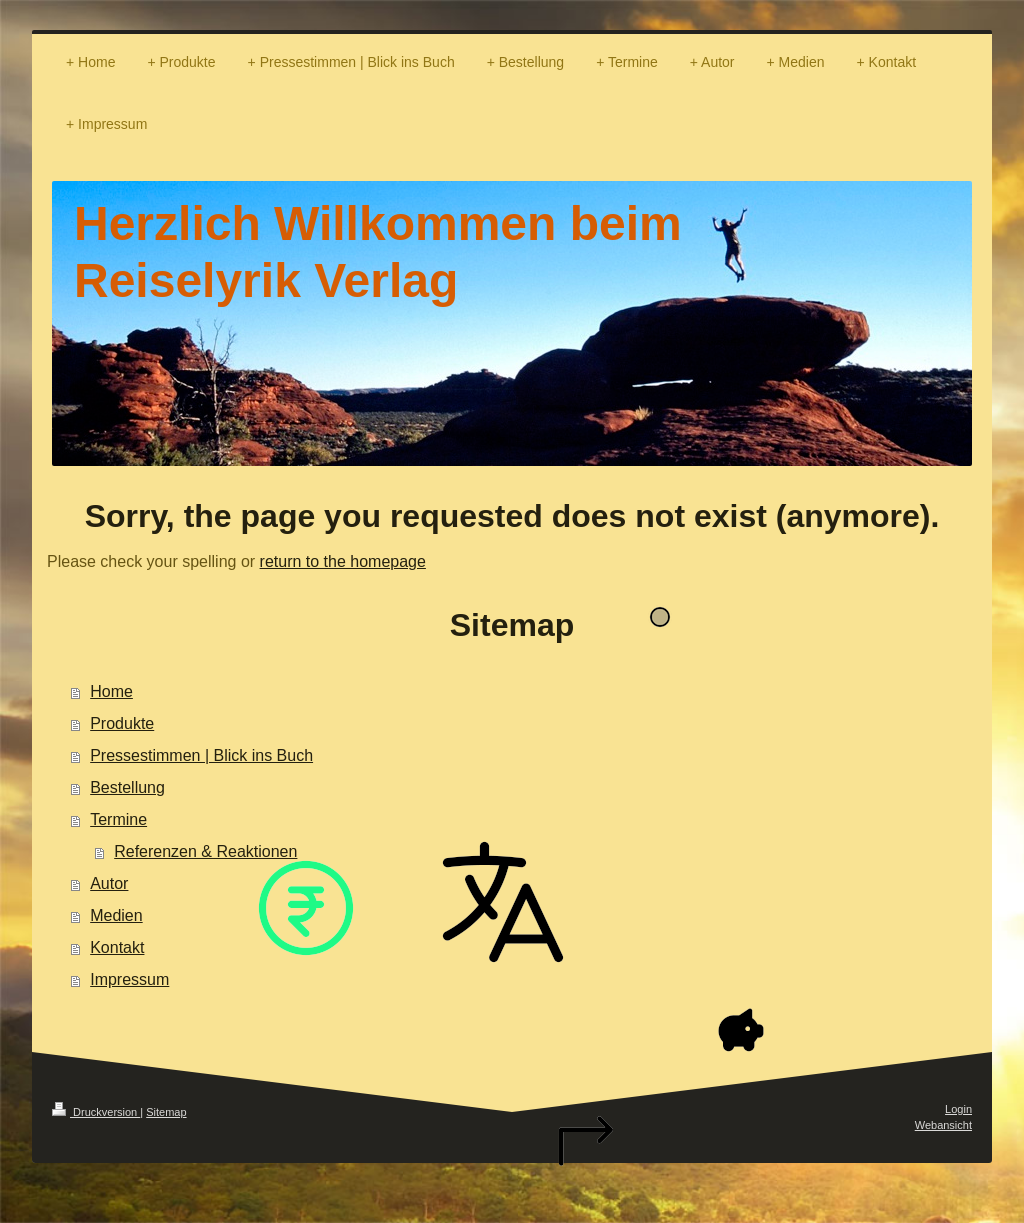  What do you see at coordinates (503, 902) in the screenshot?
I see `change language settings` at bounding box center [503, 902].